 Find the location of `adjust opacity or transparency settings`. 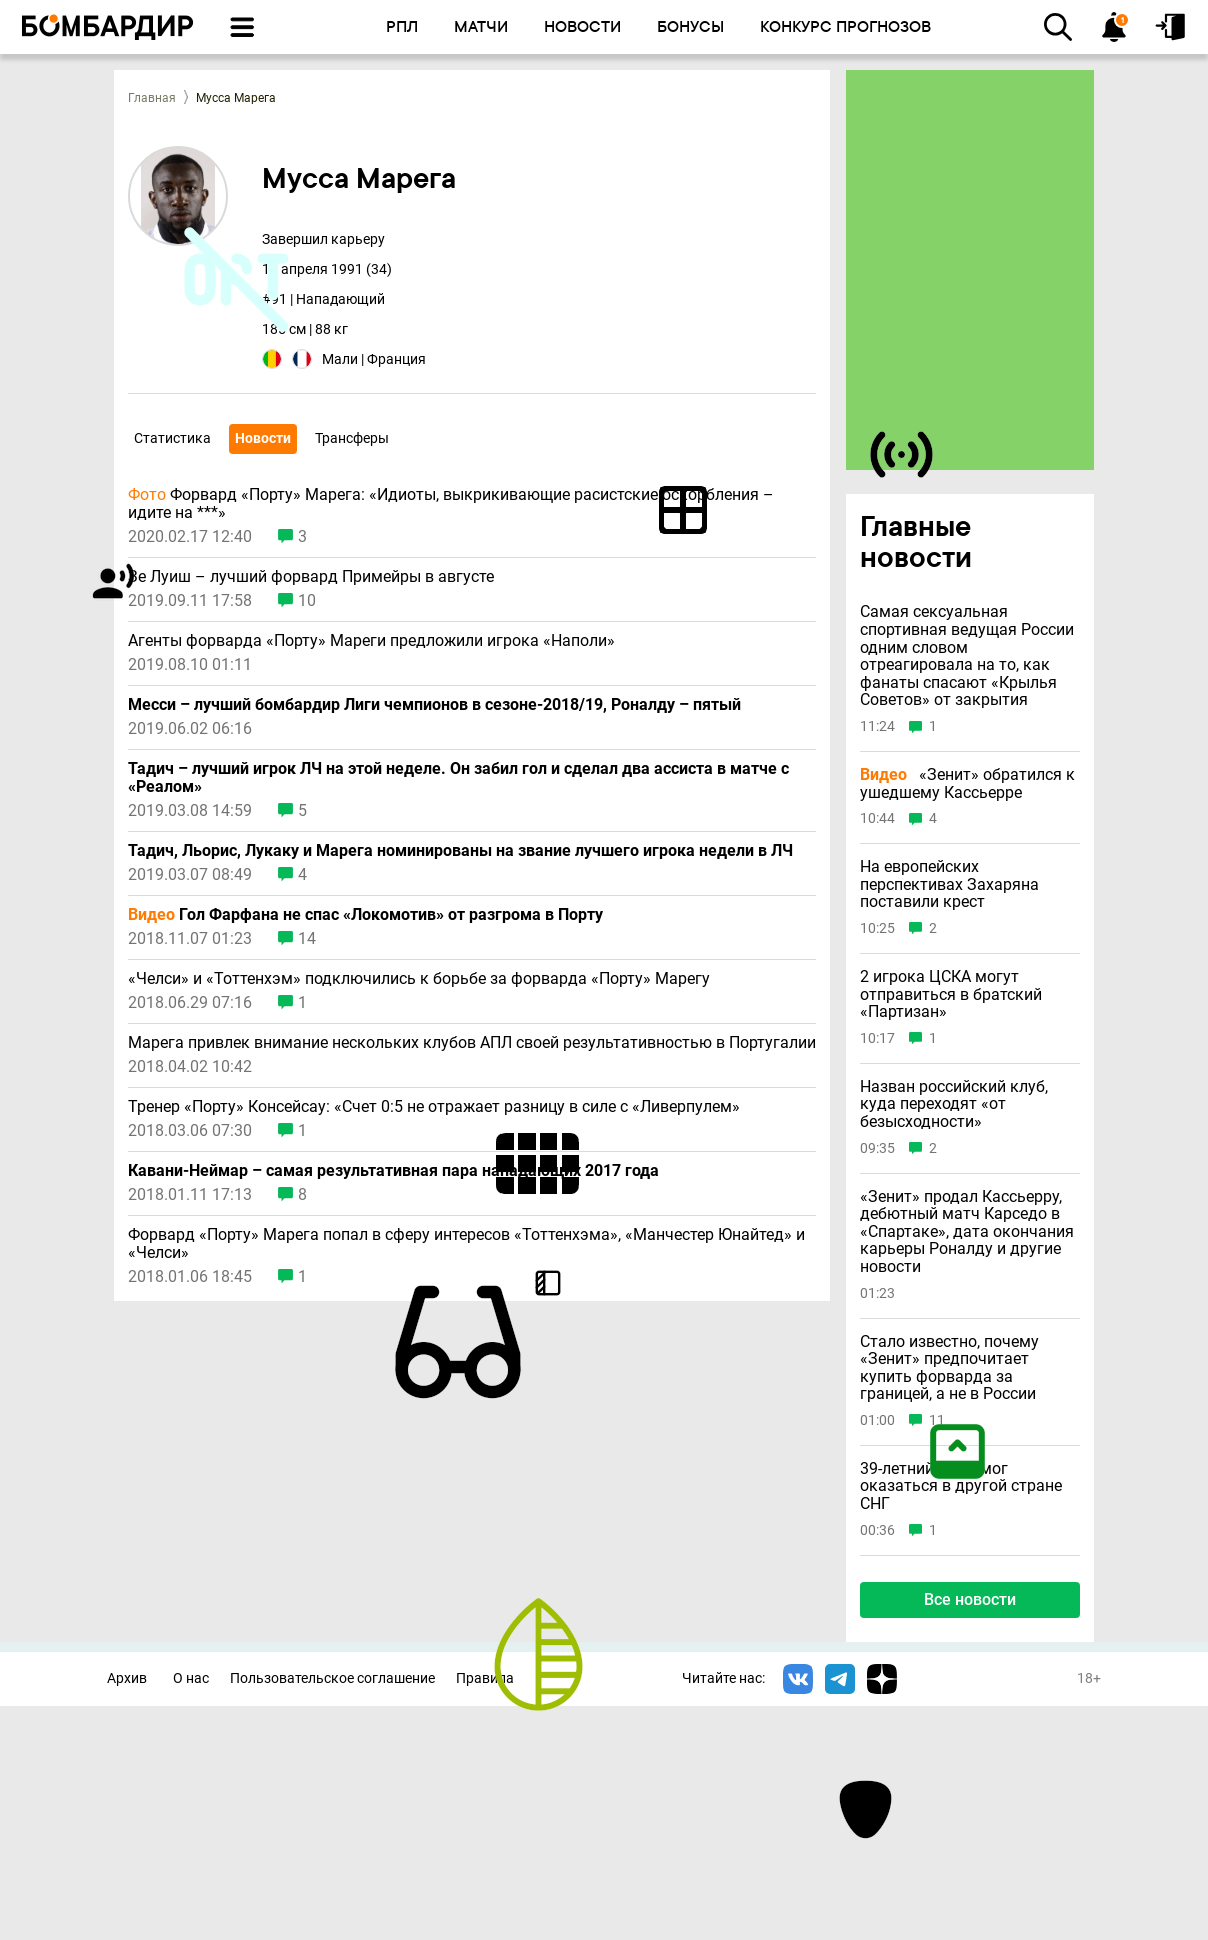

adjust opacity or transparency settings is located at coordinates (538, 1658).